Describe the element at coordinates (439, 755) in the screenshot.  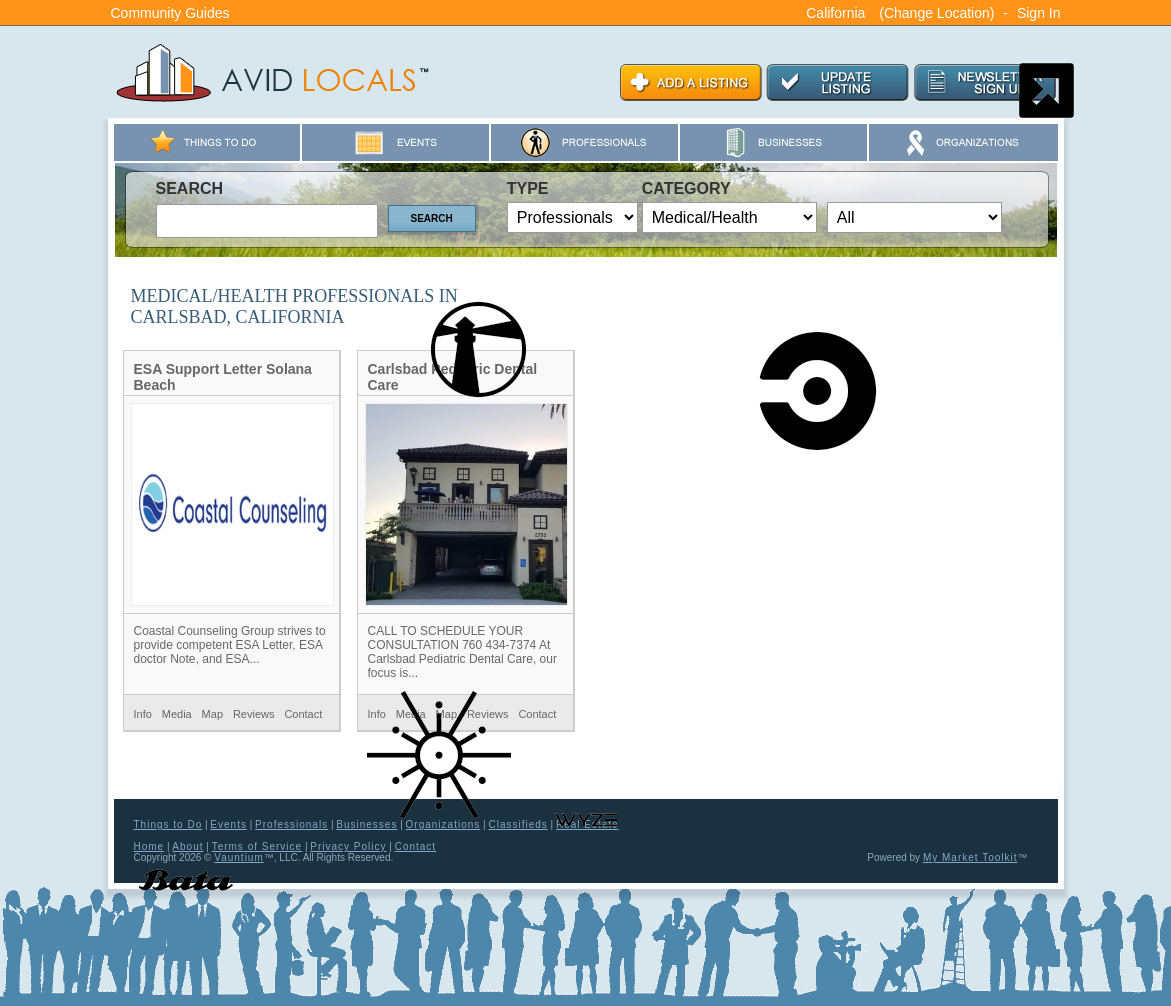
I see `tokio async runtime for rust logo` at that location.